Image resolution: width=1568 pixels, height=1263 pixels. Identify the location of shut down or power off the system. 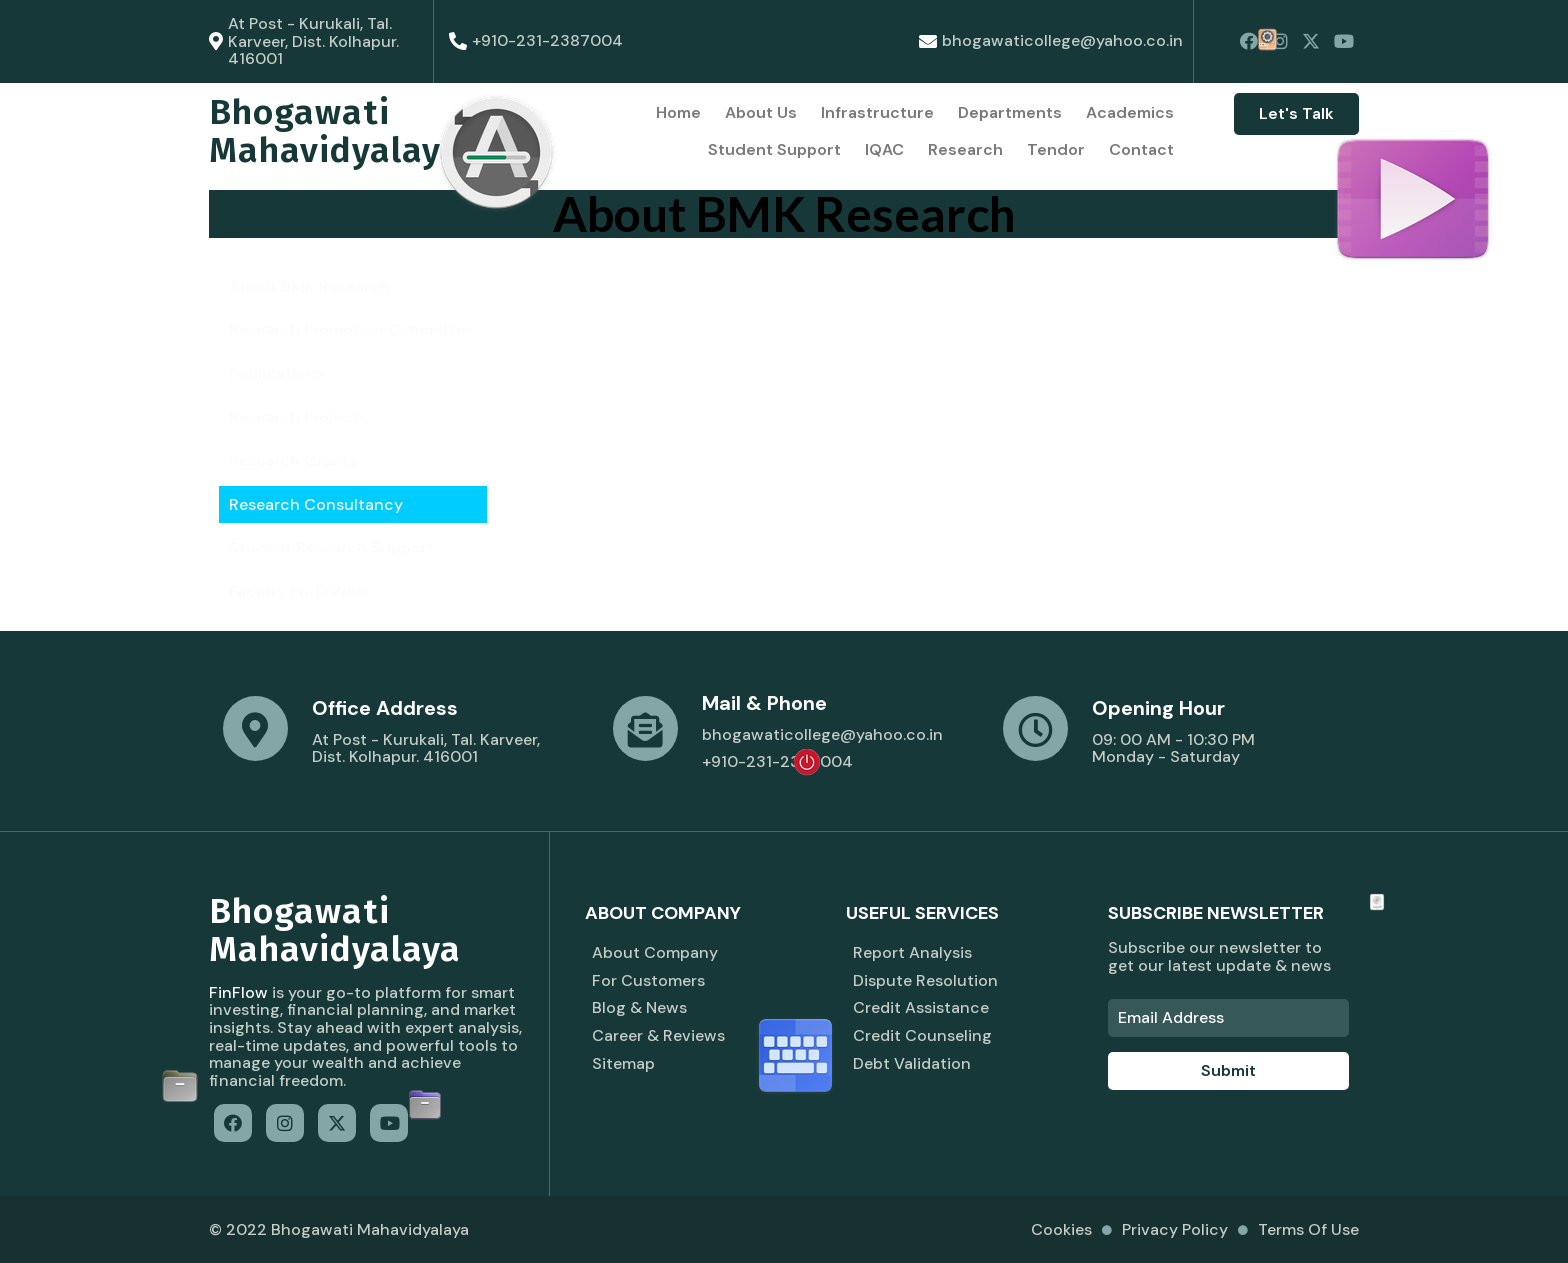
(807, 762).